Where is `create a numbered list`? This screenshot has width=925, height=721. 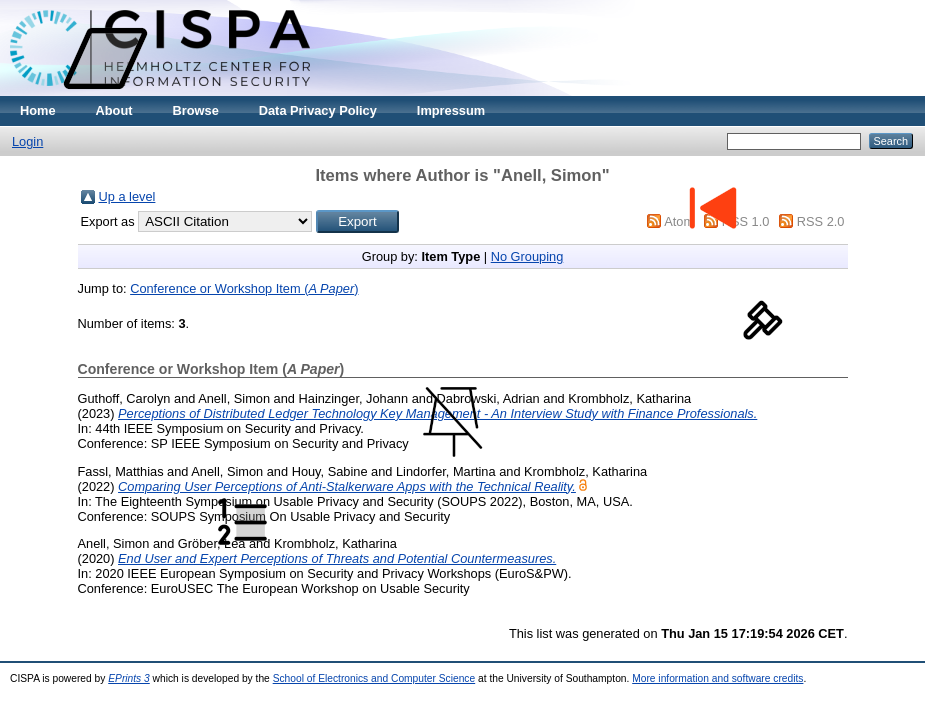 create a numbered list is located at coordinates (242, 522).